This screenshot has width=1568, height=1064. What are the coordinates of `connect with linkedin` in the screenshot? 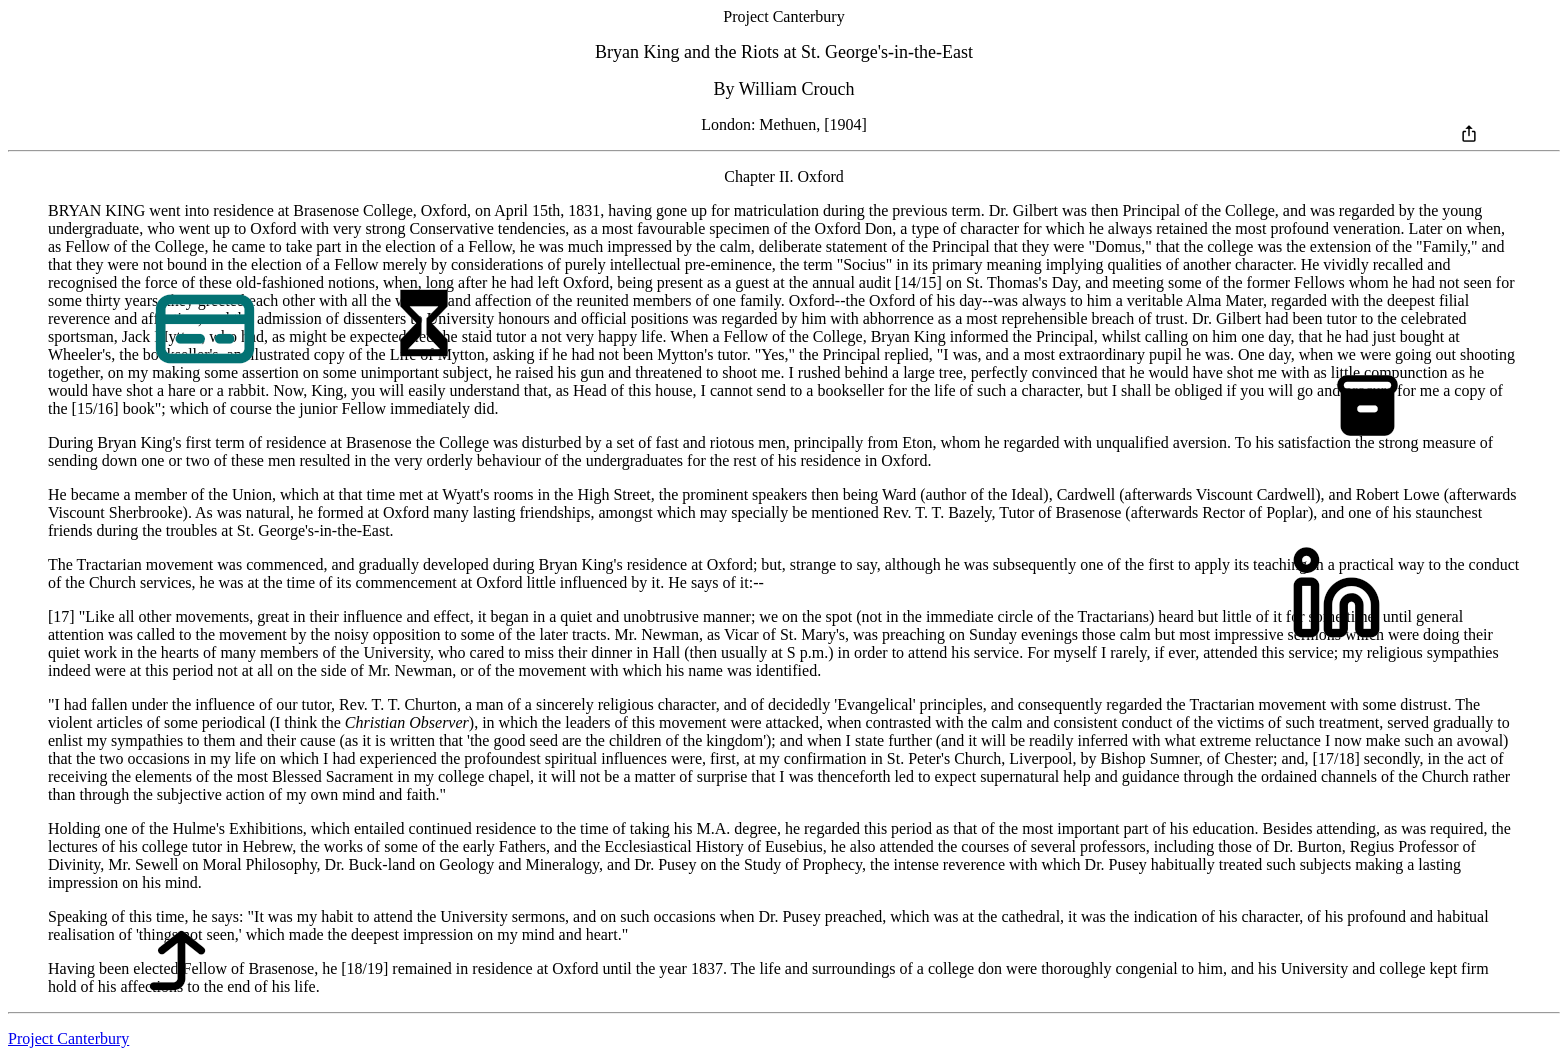 It's located at (1336, 594).